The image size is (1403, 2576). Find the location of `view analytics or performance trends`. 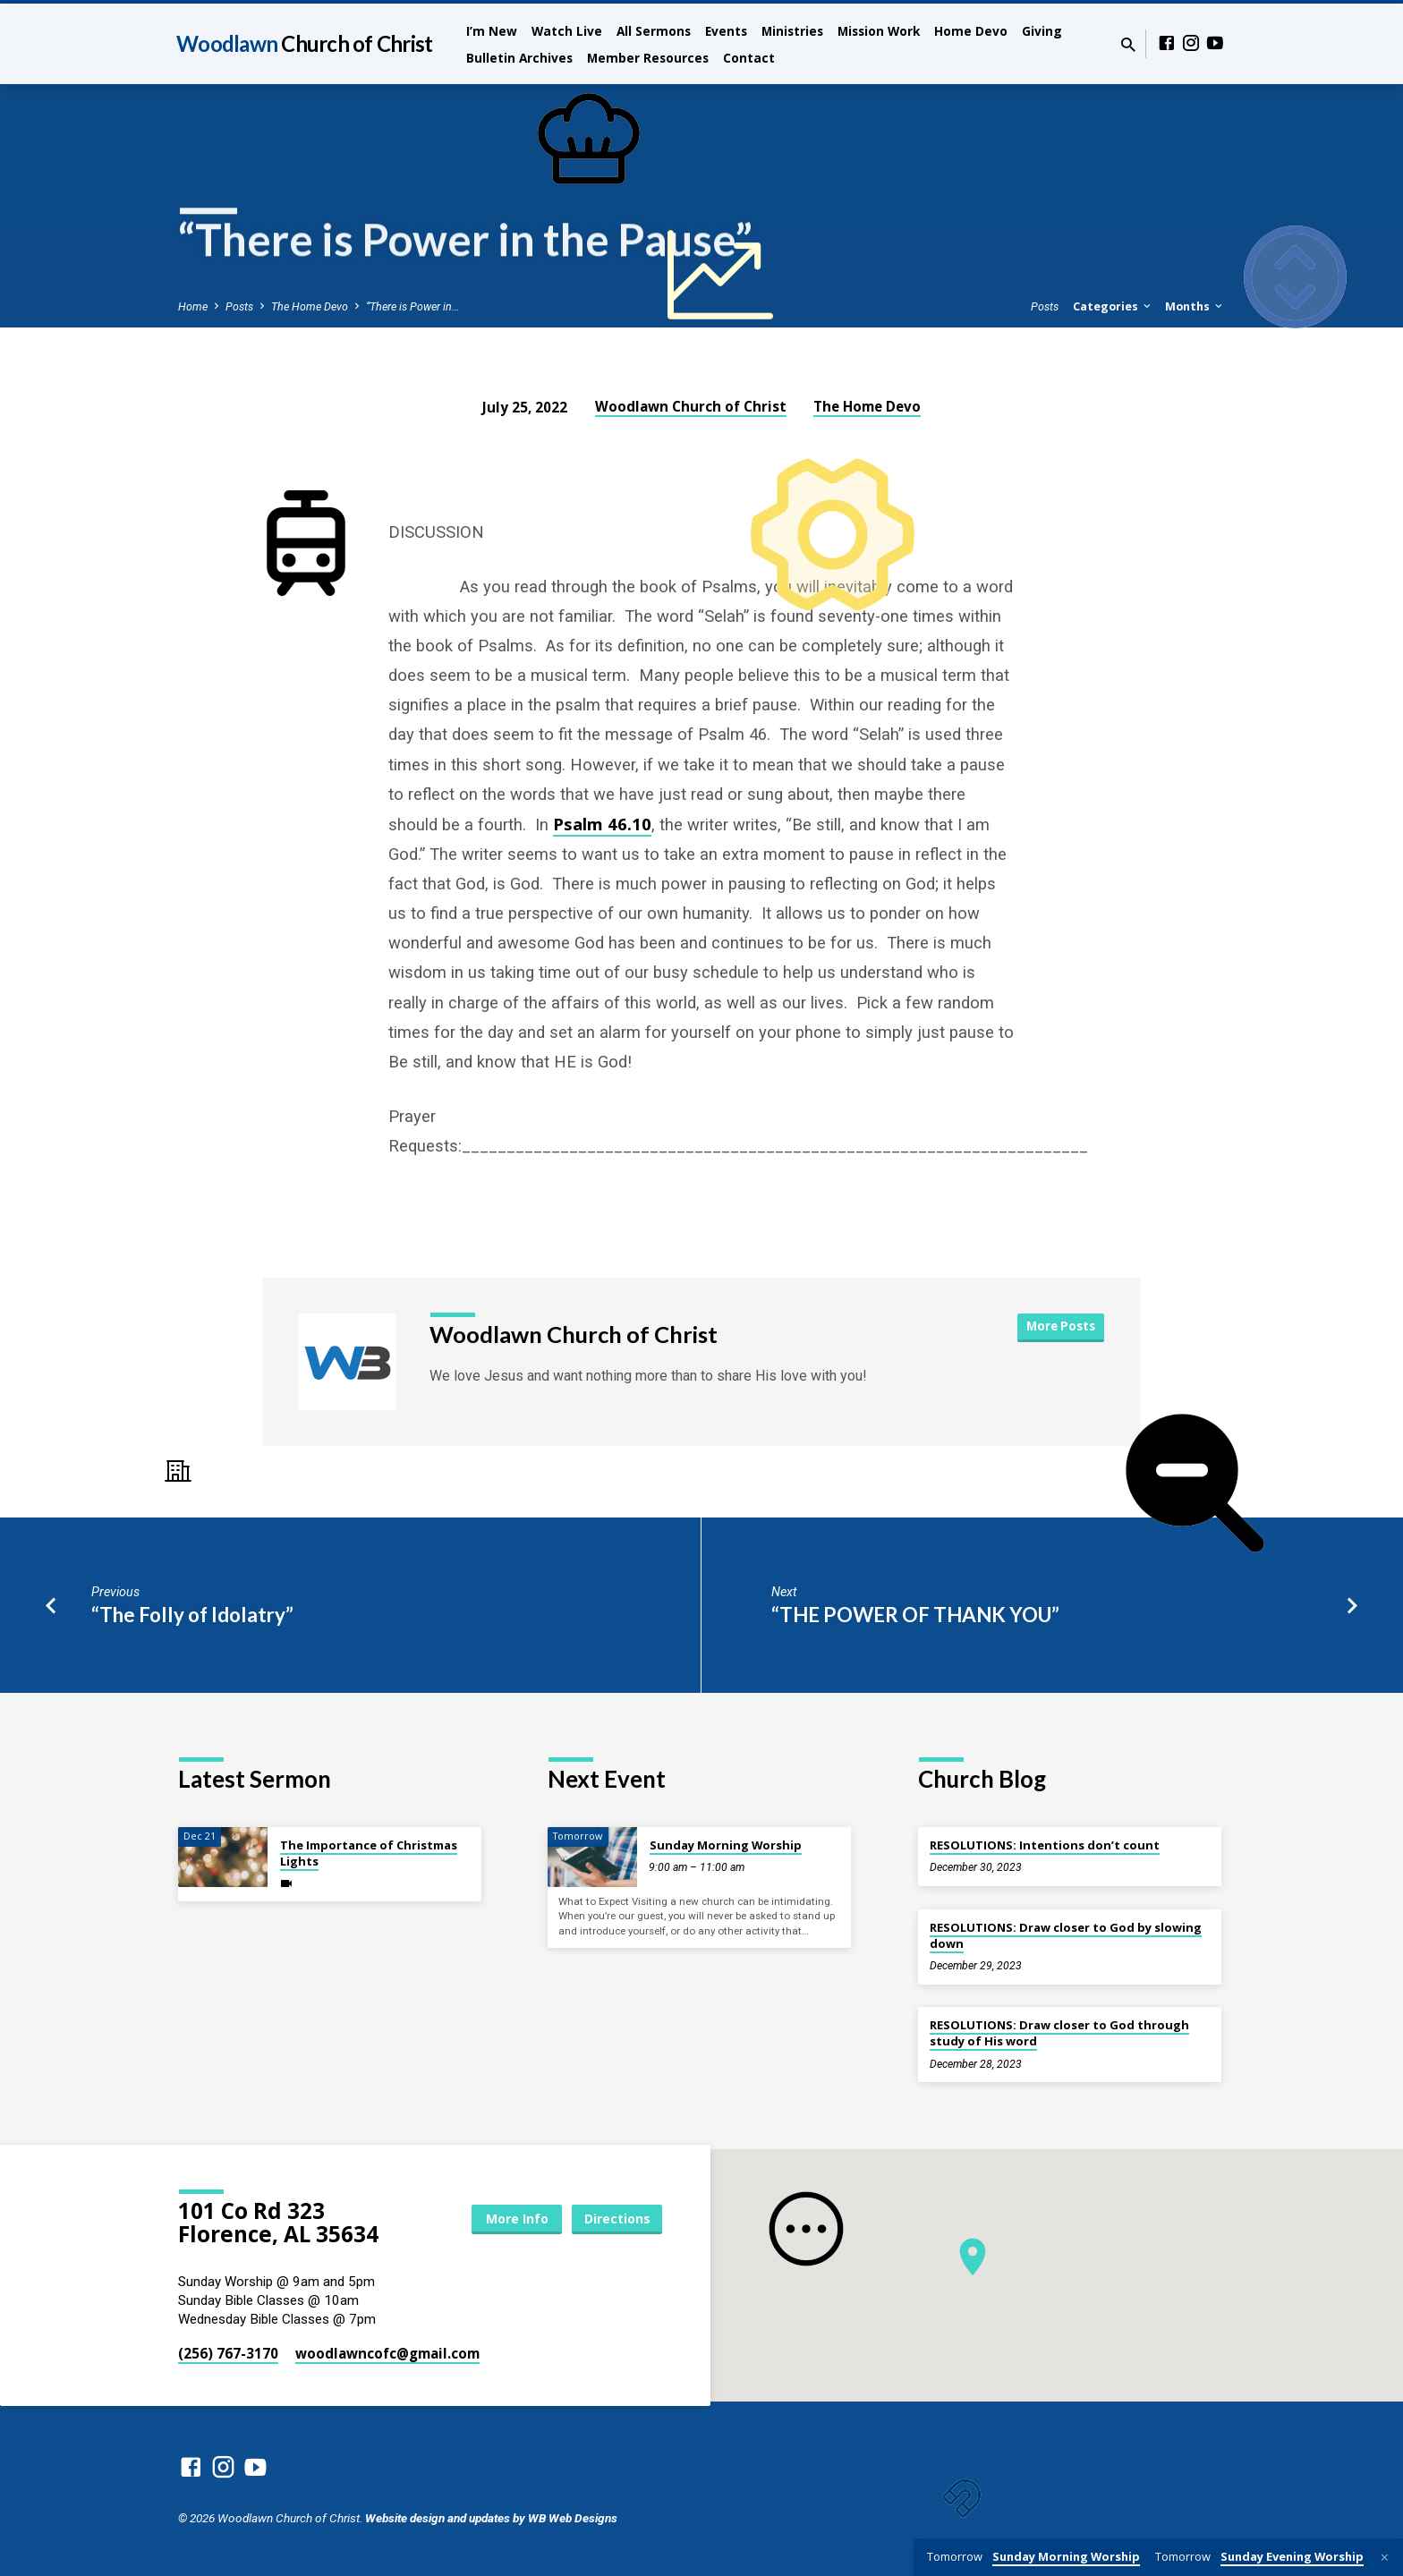

view analytics or performance trends is located at coordinates (720, 275).